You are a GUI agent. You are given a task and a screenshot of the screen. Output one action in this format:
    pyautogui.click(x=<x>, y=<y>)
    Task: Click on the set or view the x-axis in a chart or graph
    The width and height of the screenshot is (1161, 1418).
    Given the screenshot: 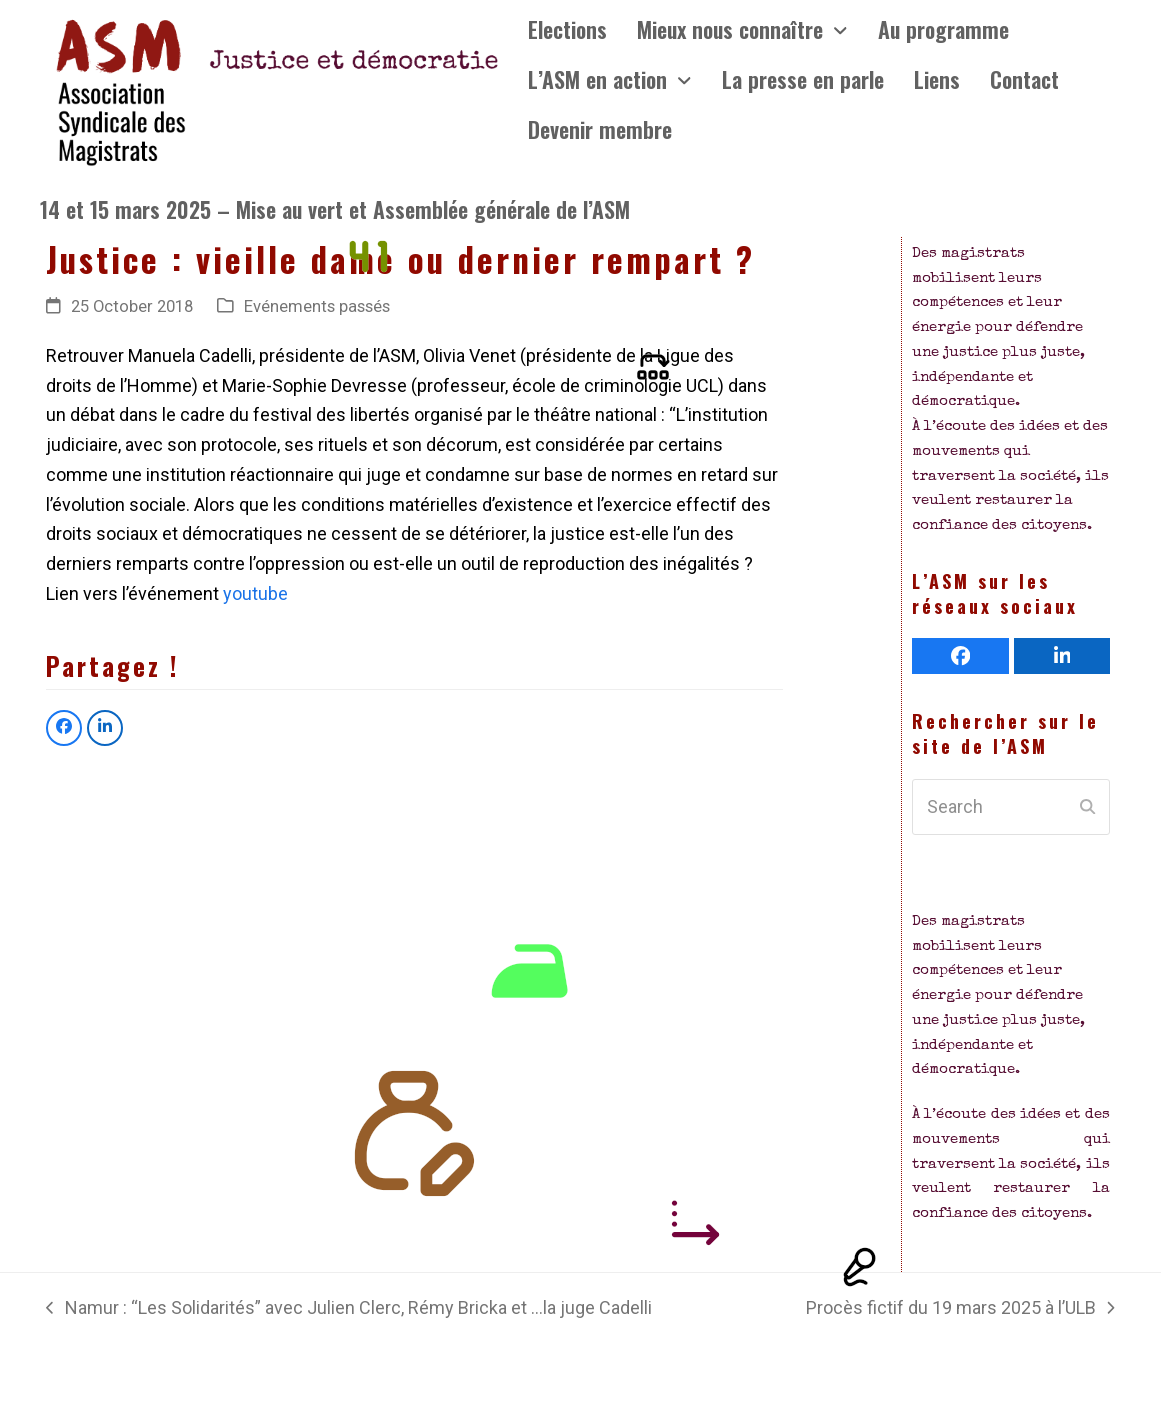 What is the action you would take?
    pyautogui.click(x=695, y=1221)
    